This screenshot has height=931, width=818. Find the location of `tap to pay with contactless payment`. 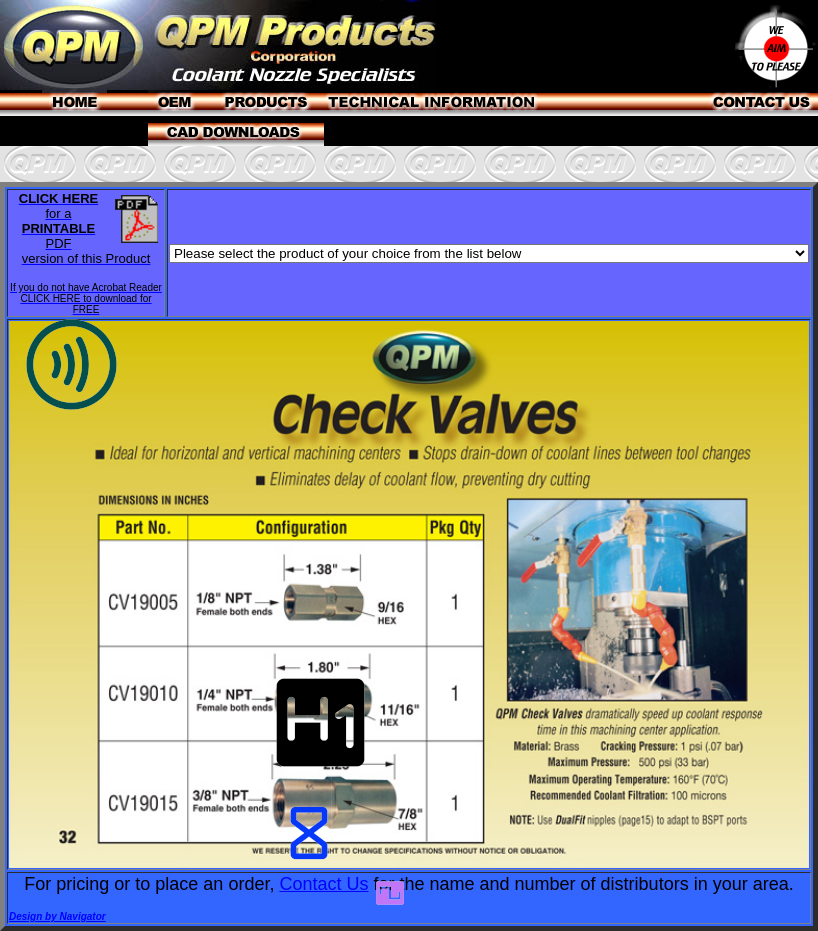

tap to pay with contactless payment is located at coordinates (71, 364).